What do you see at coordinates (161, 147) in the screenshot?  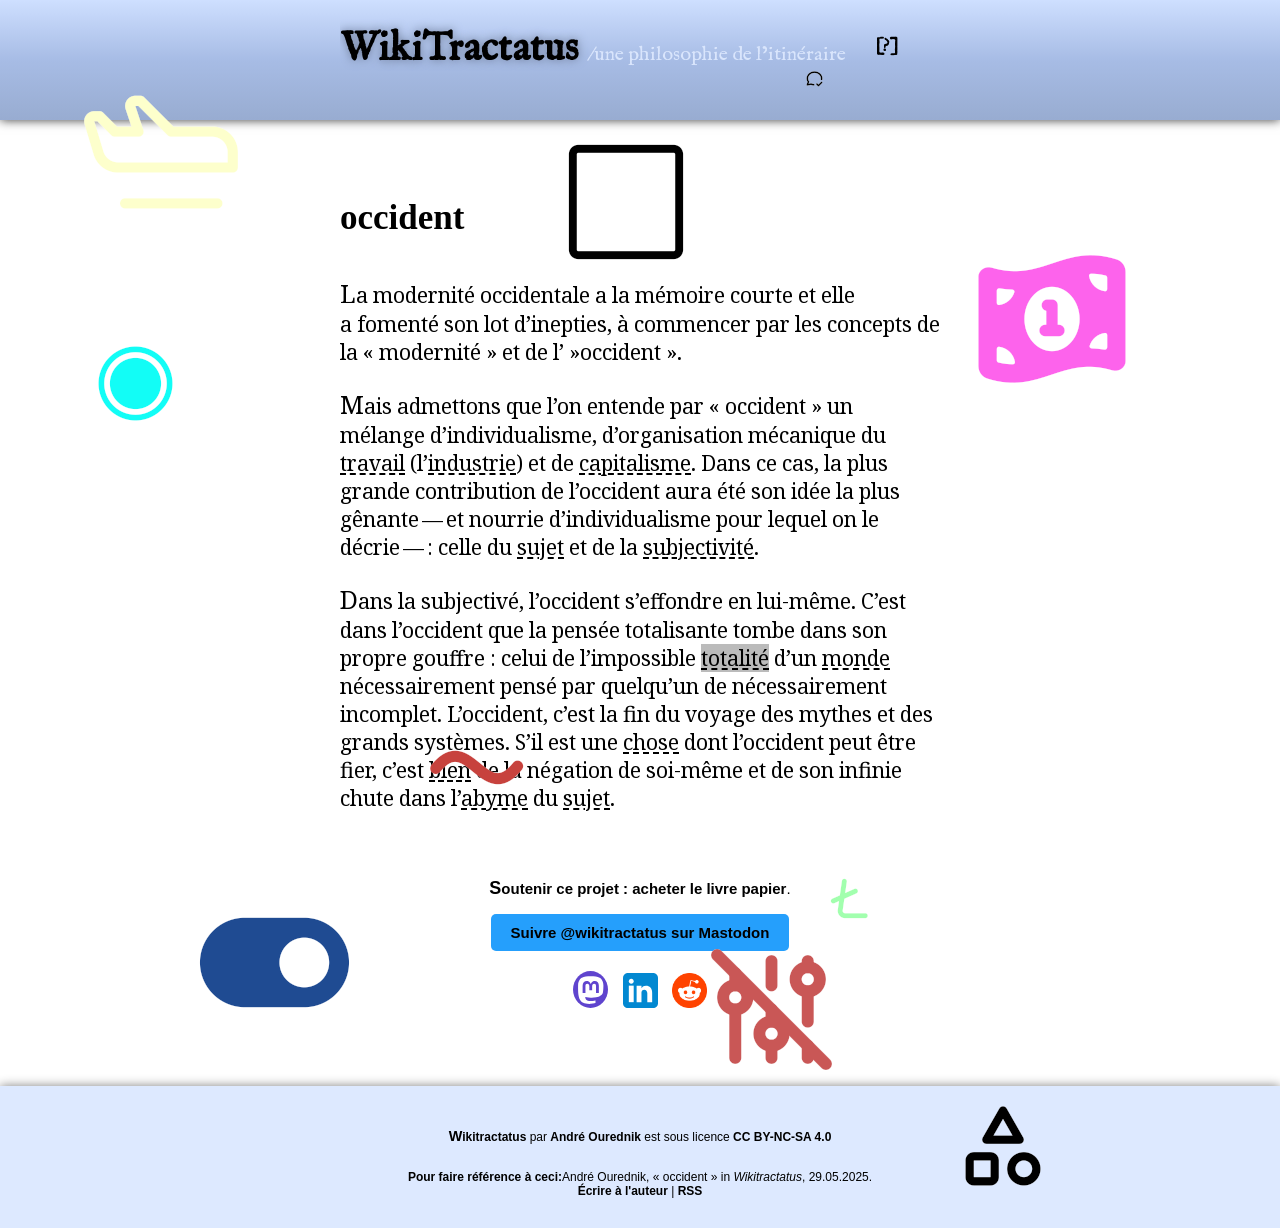 I see `flight status: in progress` at bounding box center [161, 147].